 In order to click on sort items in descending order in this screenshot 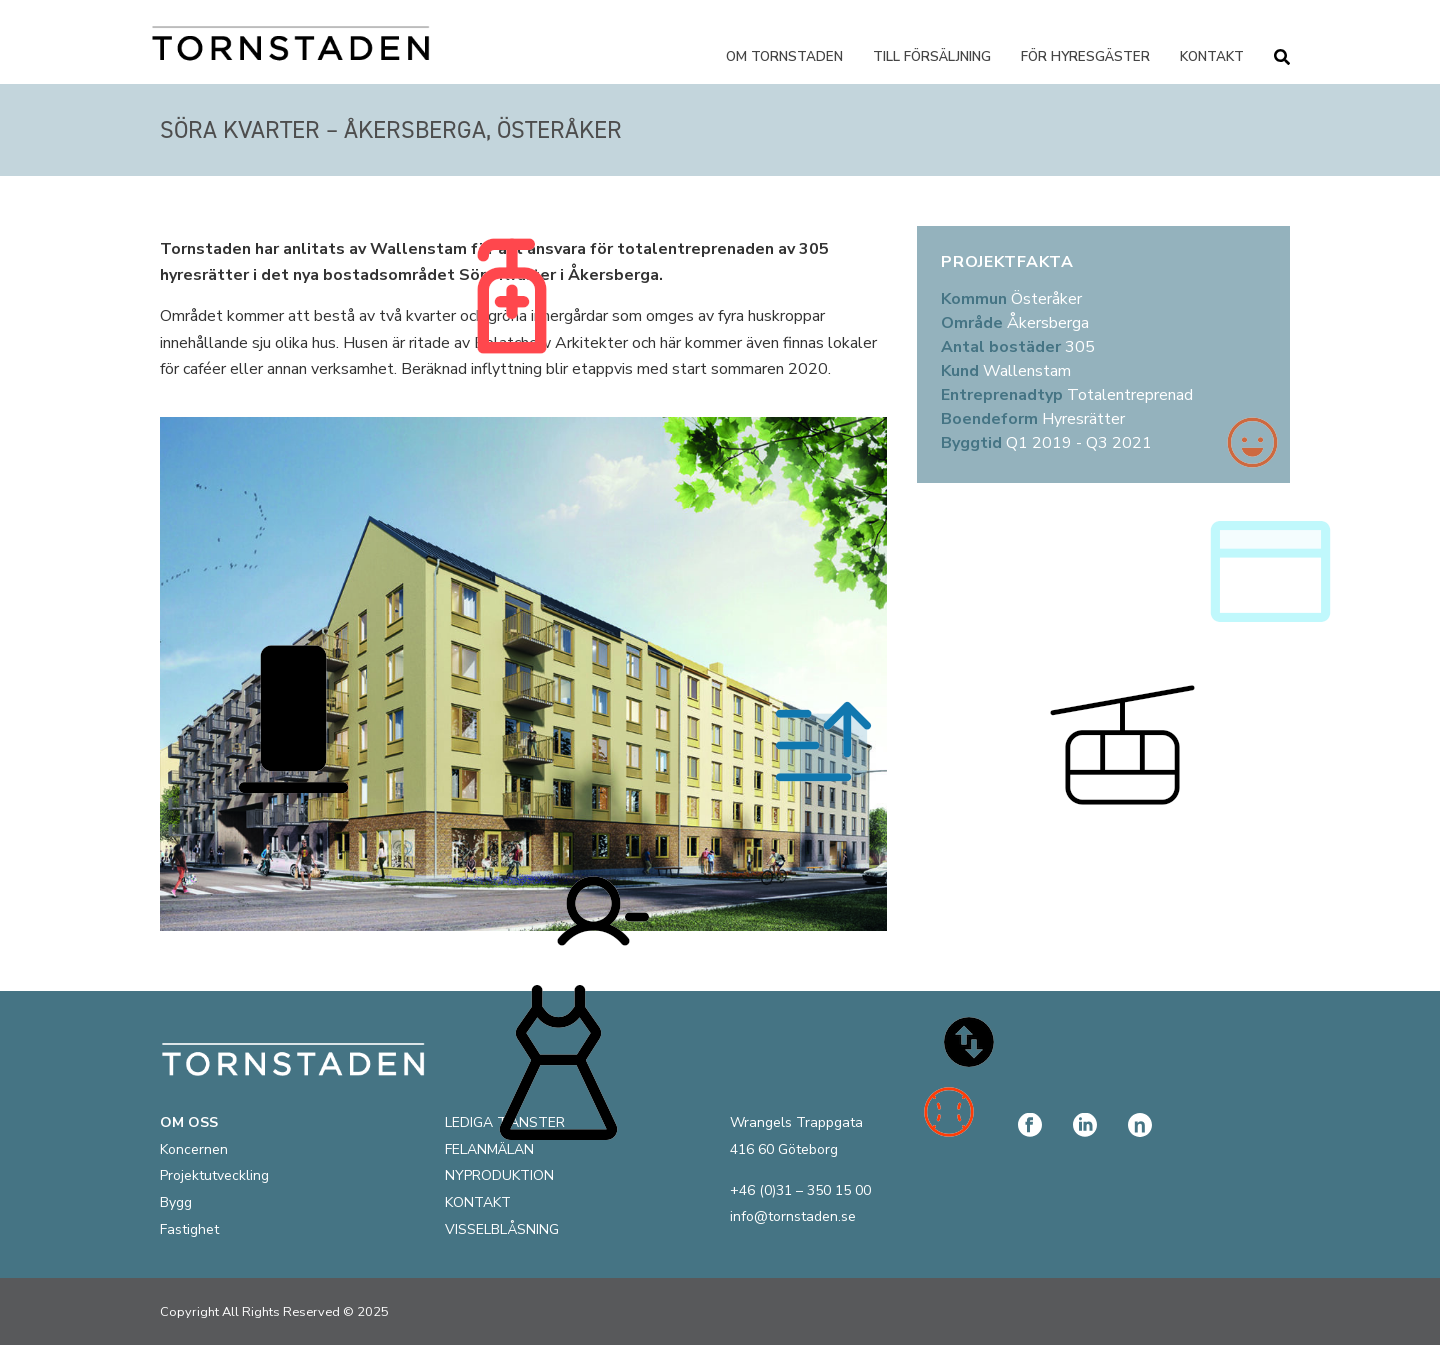, I will do `click(819, 745)`.